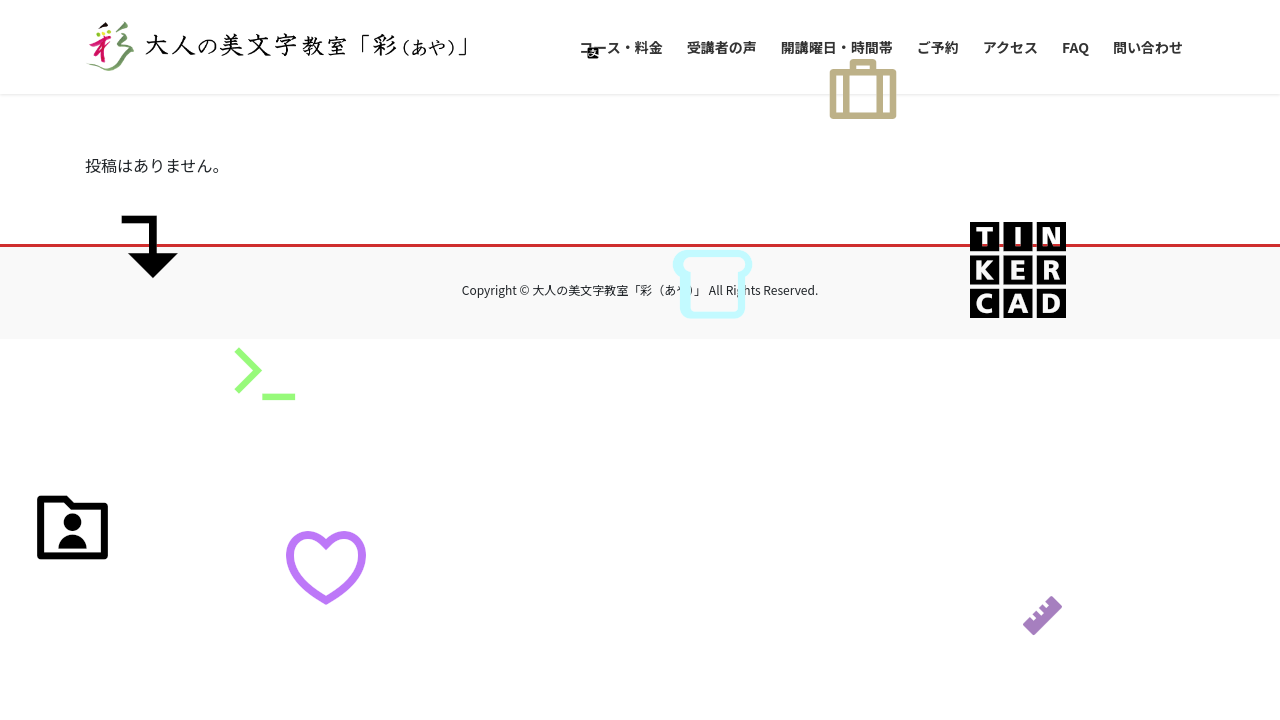 Image resolution: width=1280 pixels, height=720 pixels. What do you see at coordinates (593, 53) in the screenshot?
I see `pay with Alipay` at bounding box center [593, 53].